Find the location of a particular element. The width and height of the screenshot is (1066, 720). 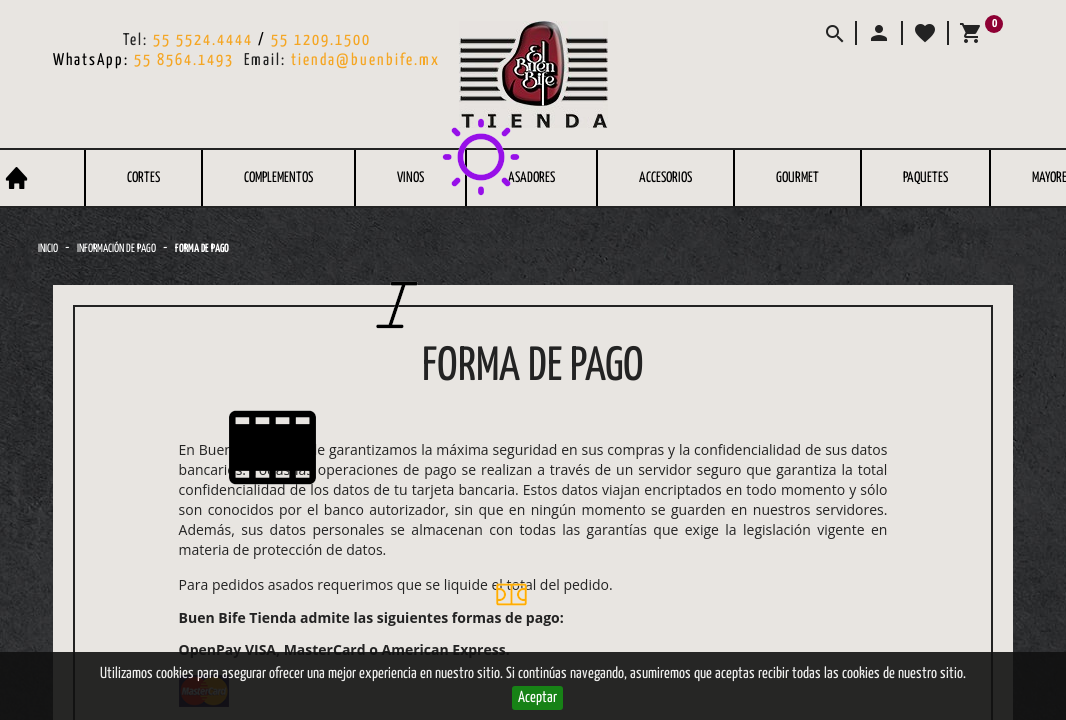

view video or film content is located at coordinates (272, 447).